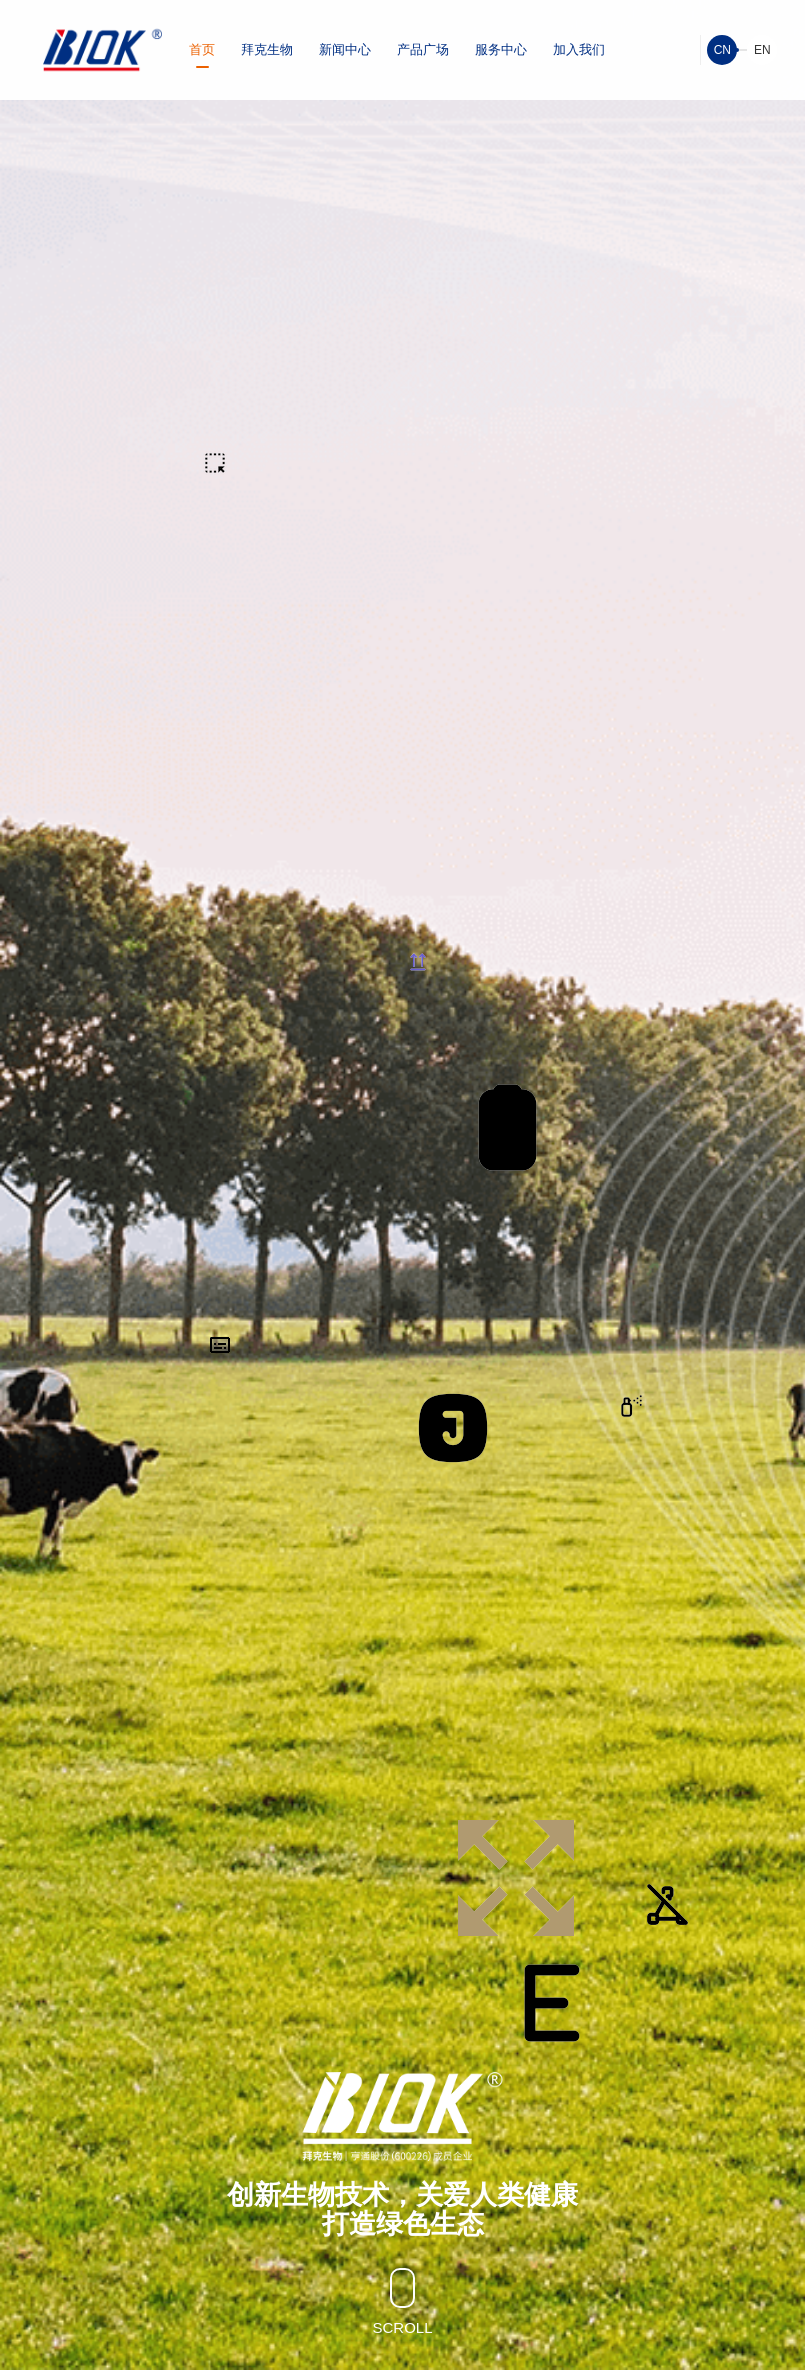 The width and height of the screenshot is (805, 2370). What do you see at coordinates (507, 1127) in the screenshot?
I see `indicates full battery charge status` at bounding box center [507, 1127].